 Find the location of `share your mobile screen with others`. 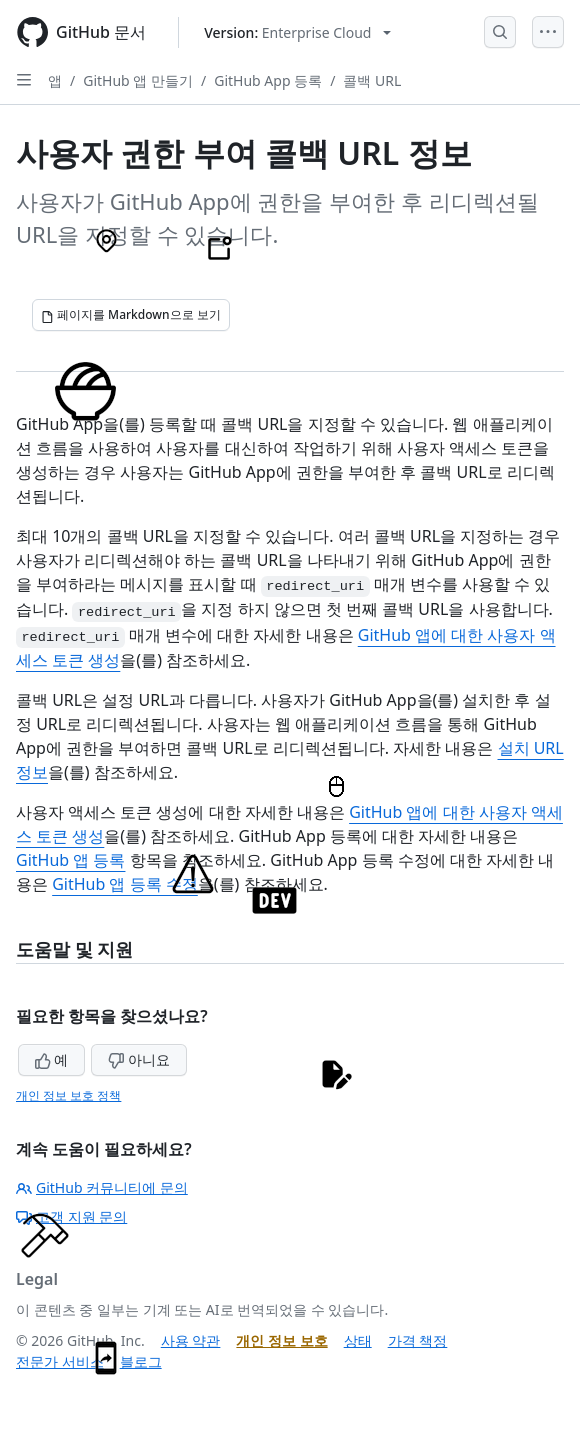

share your mobile screen with others is located at coordinates (106, 1358).